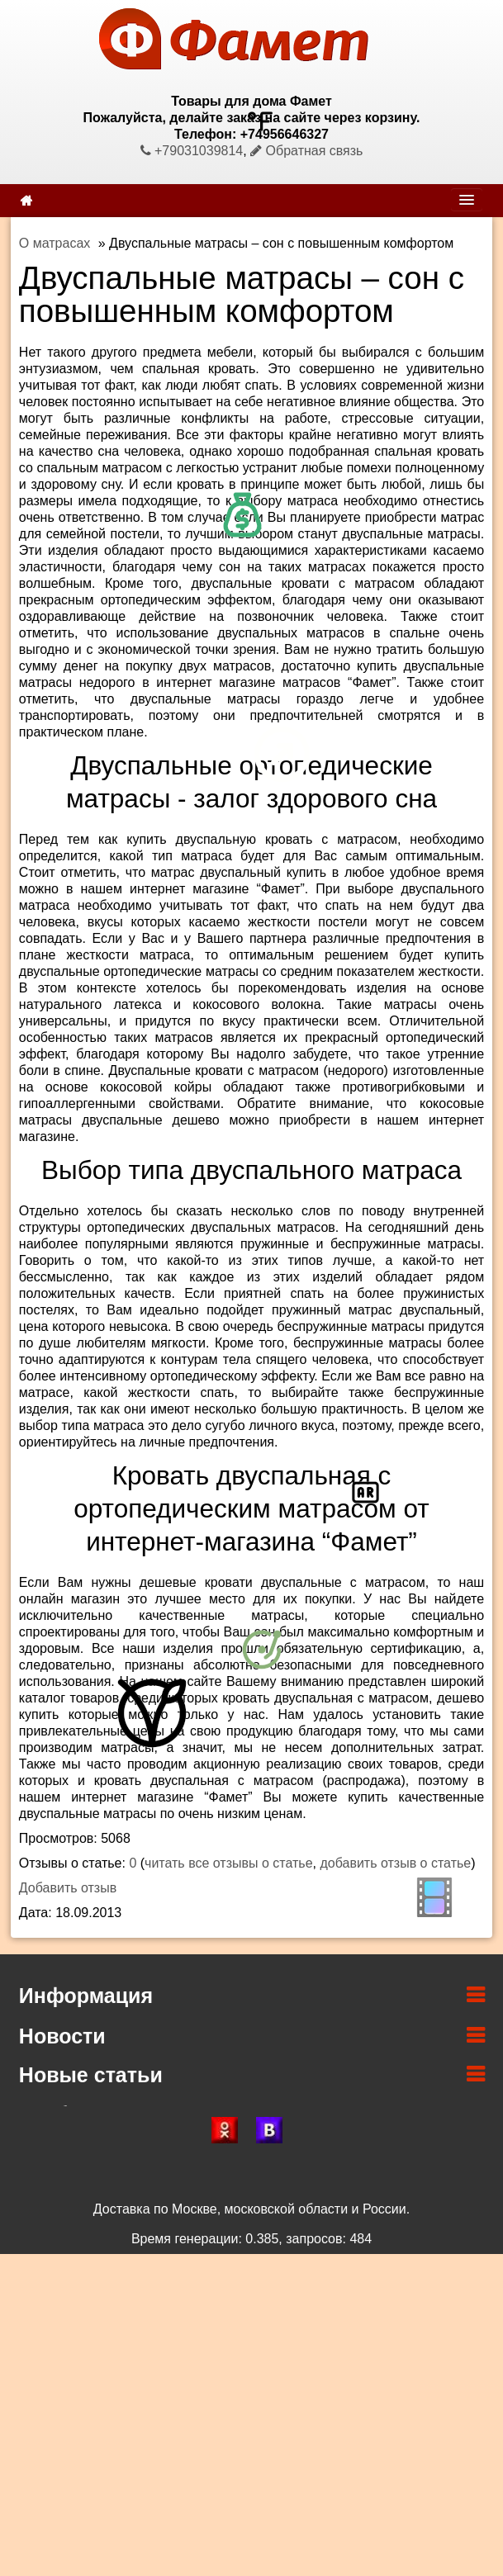 Image resolution: width=503 pixels, height=2576 pixels. Describe the element at coordinates (260, 121) in the screenshot. I see `display temperature in fahrenheit` at that location.